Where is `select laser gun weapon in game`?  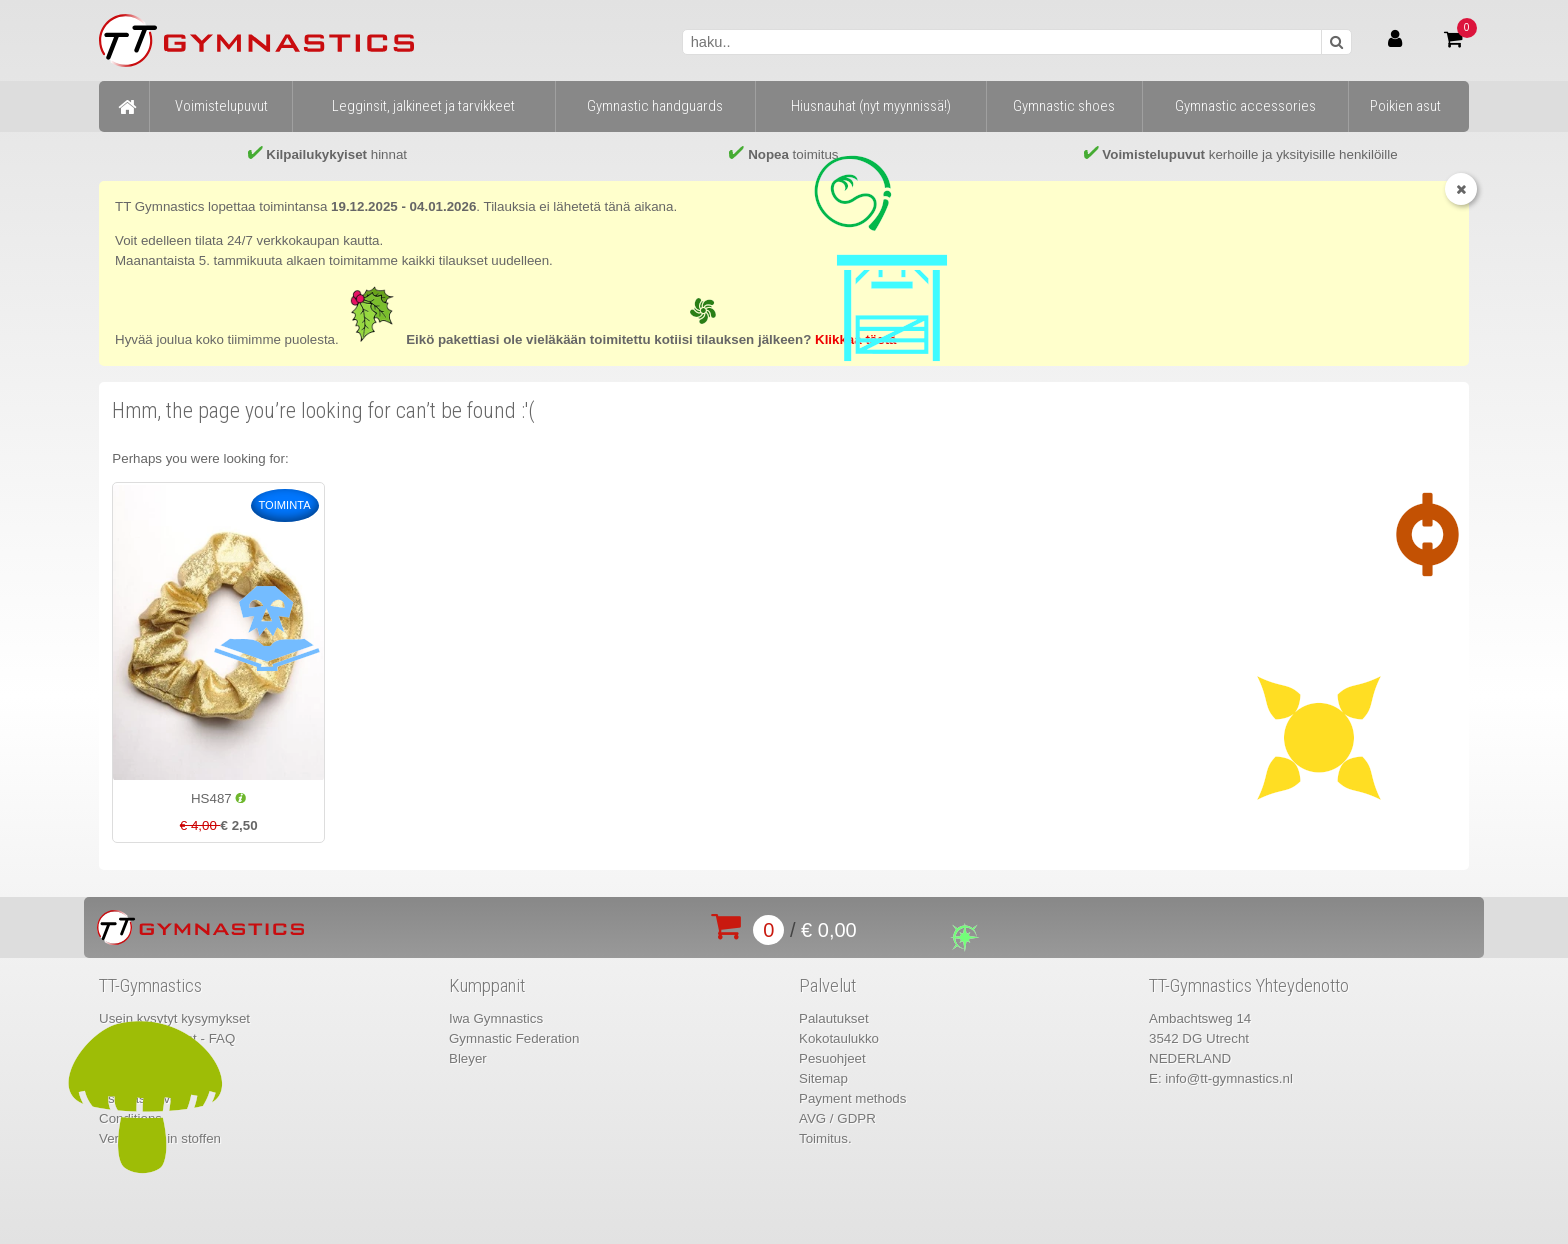
select laser gun weapon in game is located at coordinates (1427, 534).